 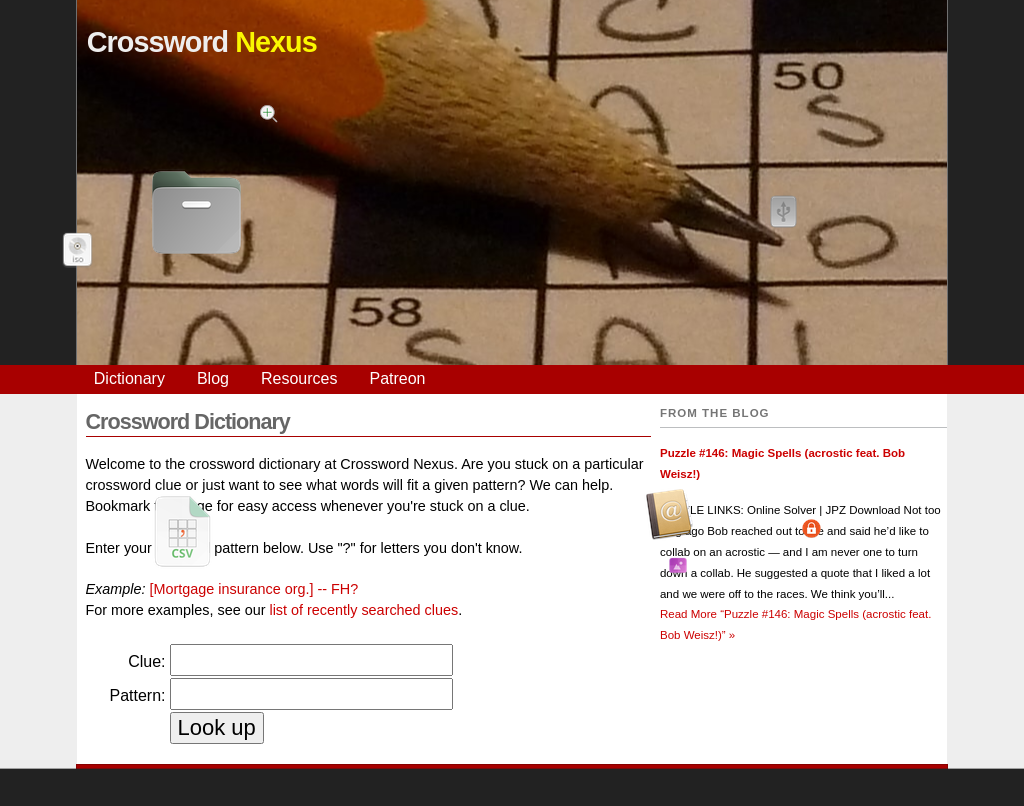 What do you see at coordinates (77, 249) in the screenshot?
I see `a CD/DVD disc image file (.iso format)` at bounding box center [77, 249].